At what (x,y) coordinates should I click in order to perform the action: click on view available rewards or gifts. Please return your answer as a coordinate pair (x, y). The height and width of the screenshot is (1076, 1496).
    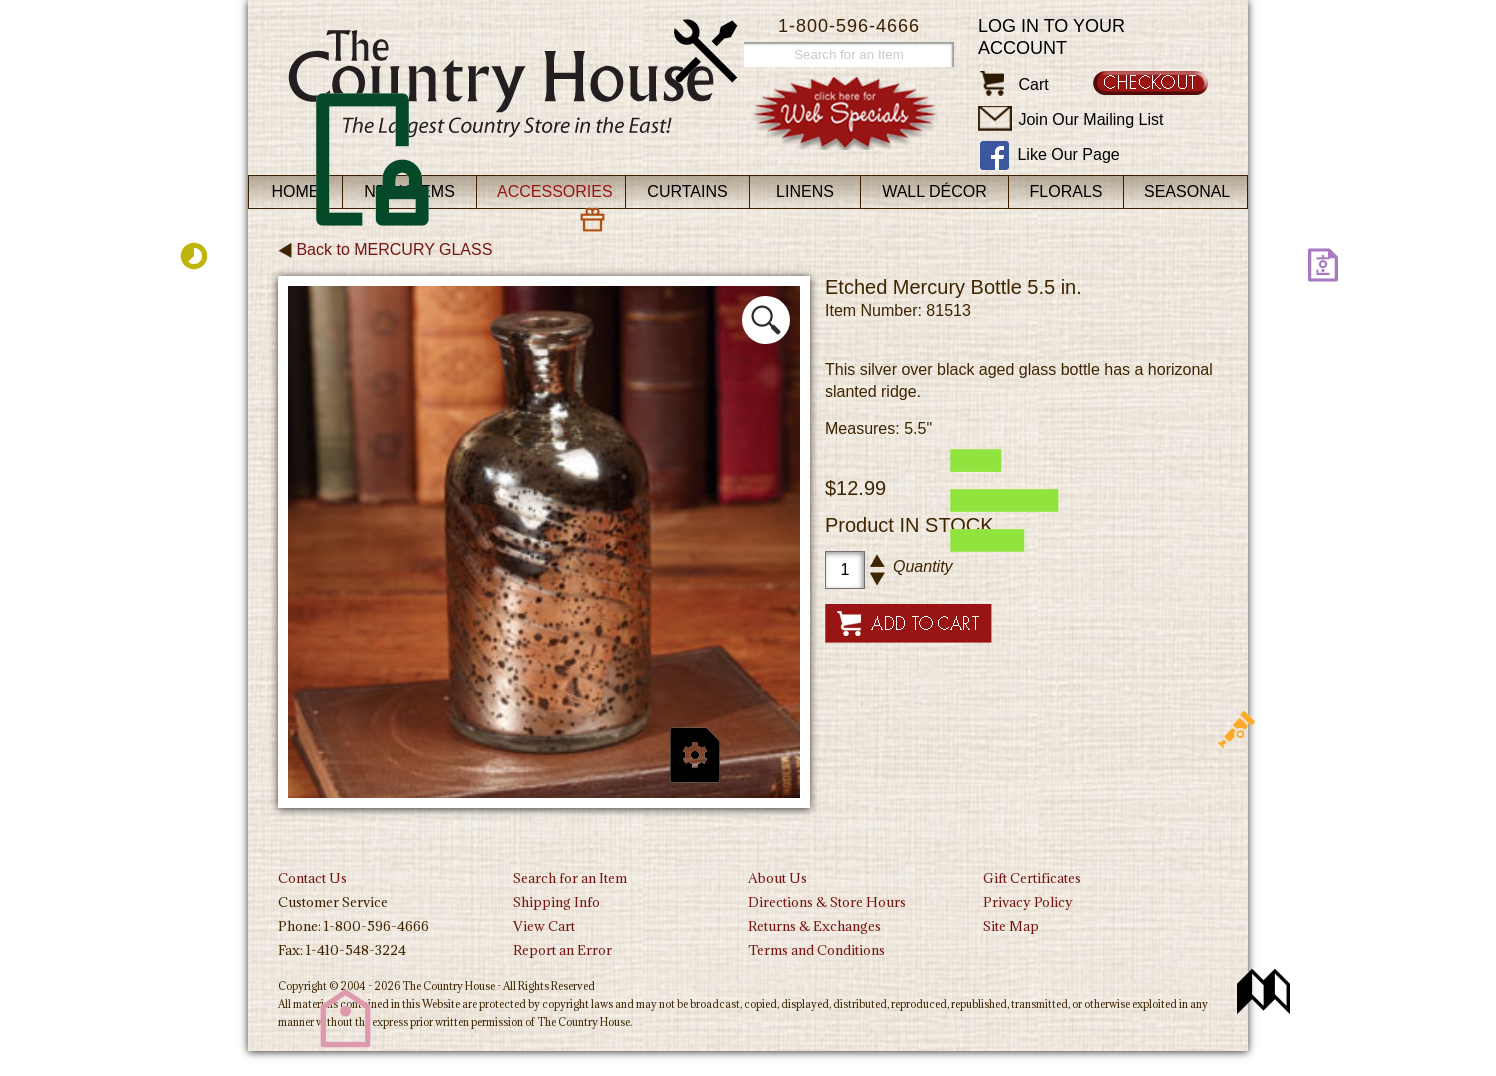
    Looking at the image, I should click on (592, 219).